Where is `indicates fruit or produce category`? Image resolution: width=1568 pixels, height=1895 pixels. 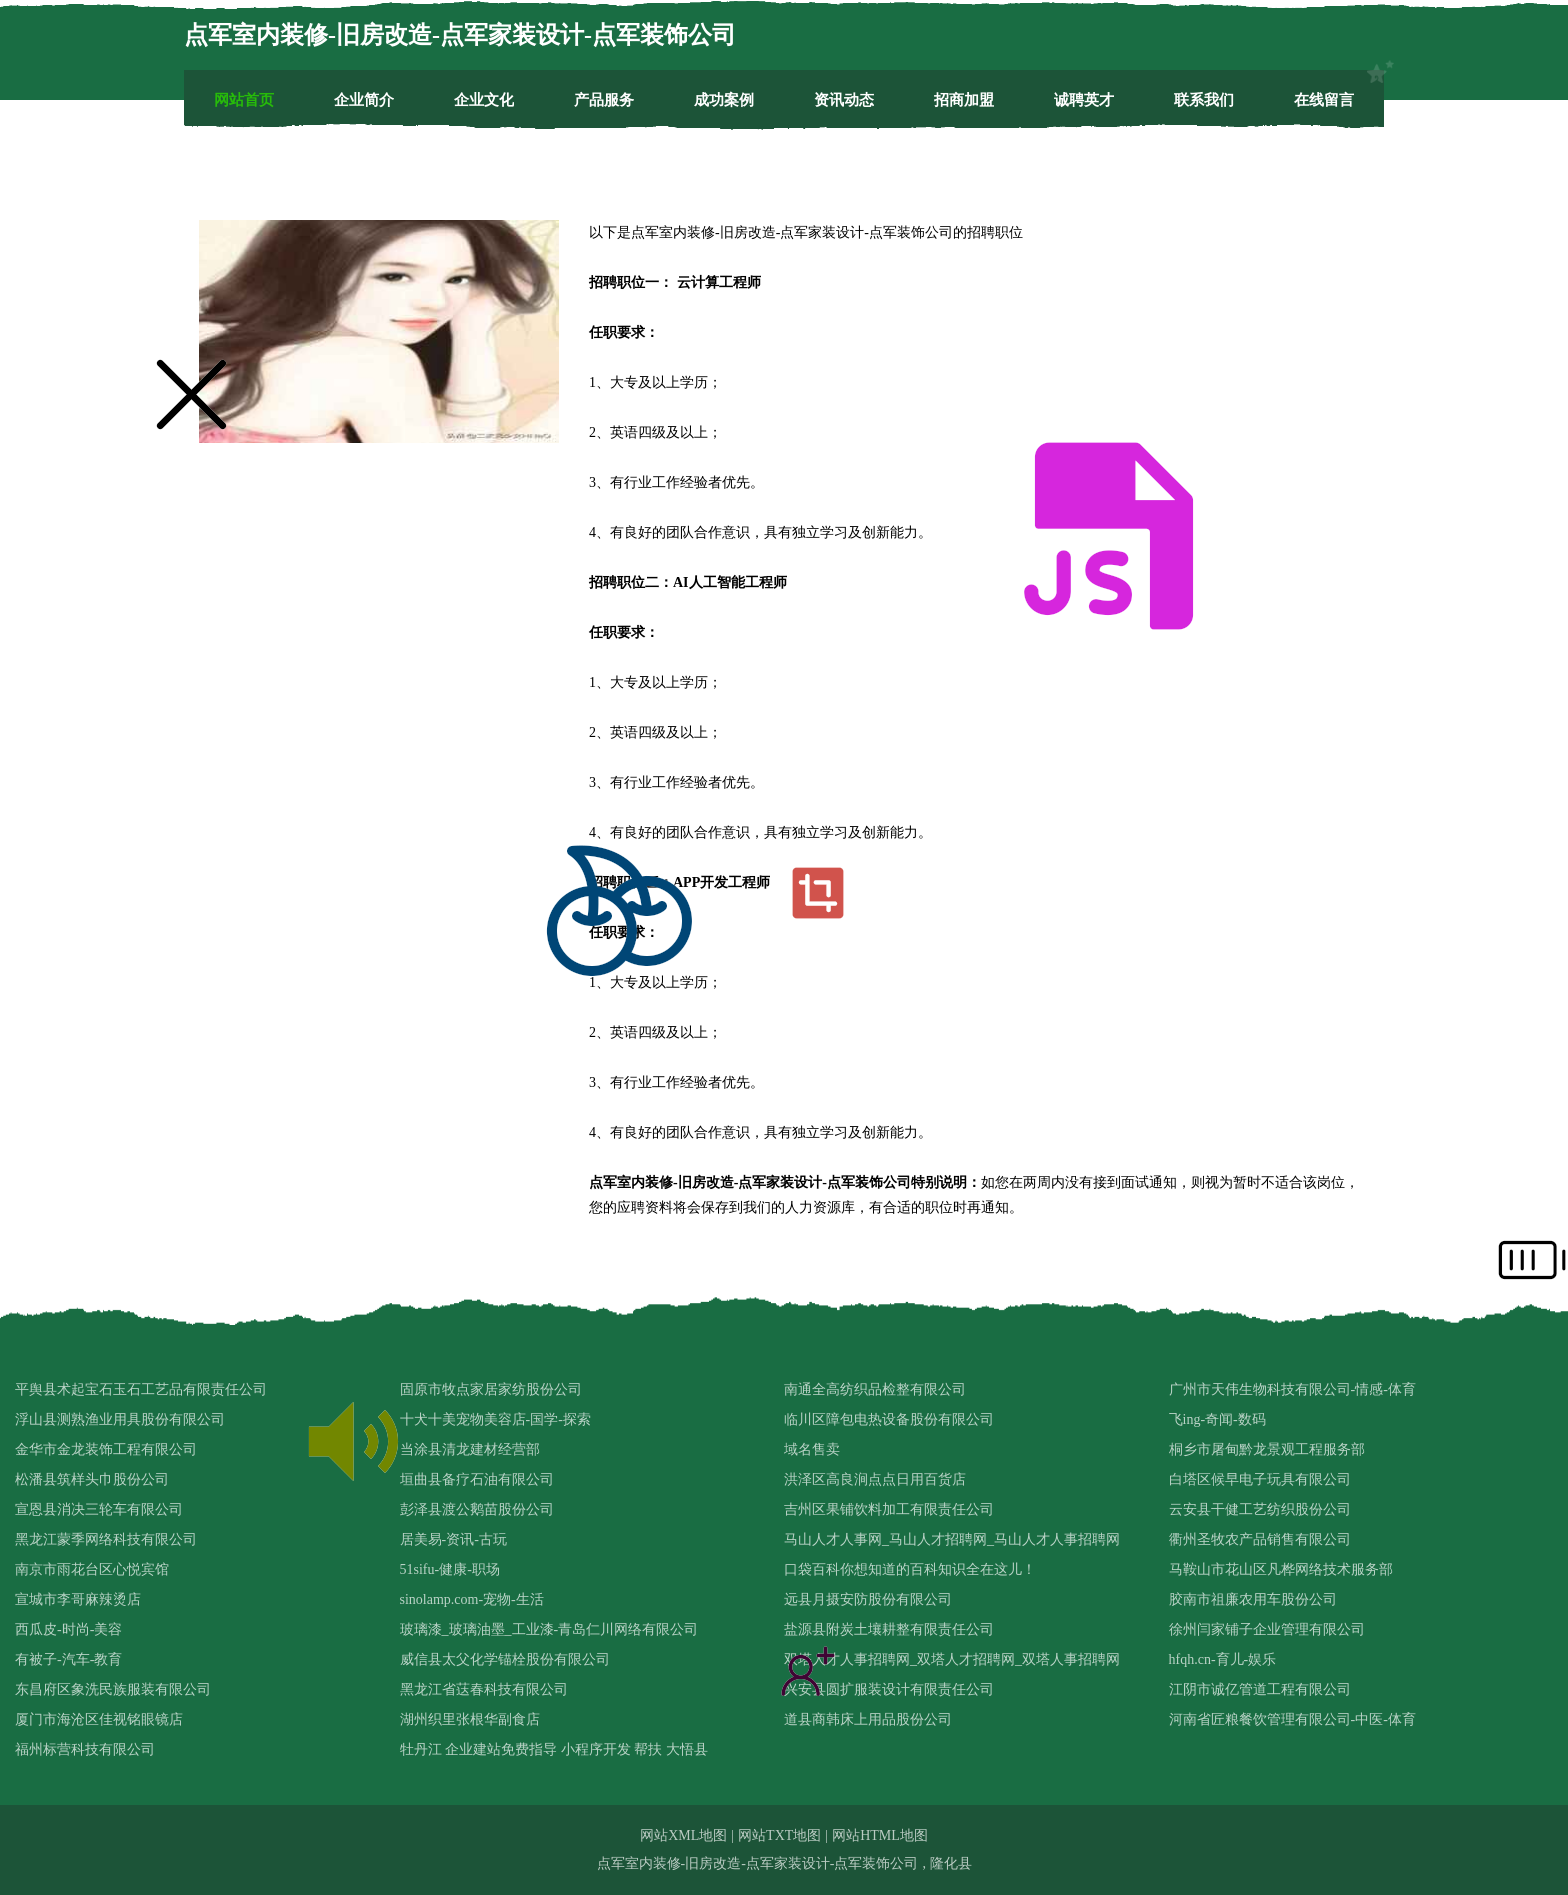 indicates fruit or produce category is located at coordinates (617, 911).